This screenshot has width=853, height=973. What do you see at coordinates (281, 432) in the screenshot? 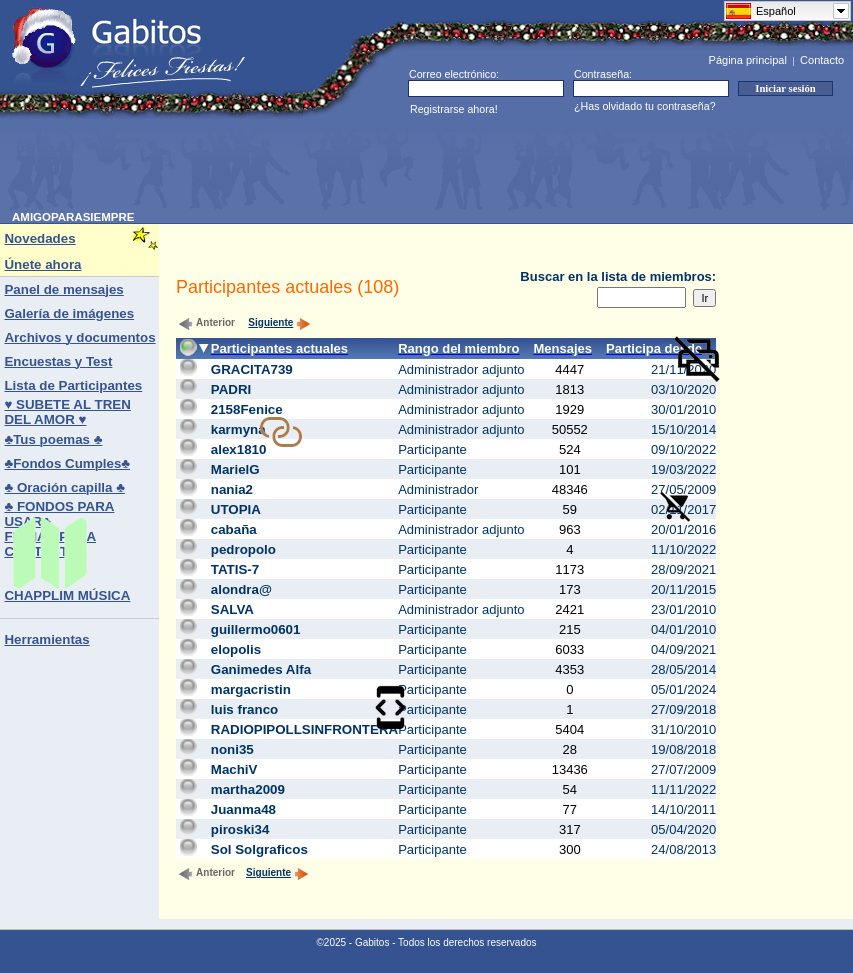
I see `insert or create a hyperlink` at bounding box center [281, 432].